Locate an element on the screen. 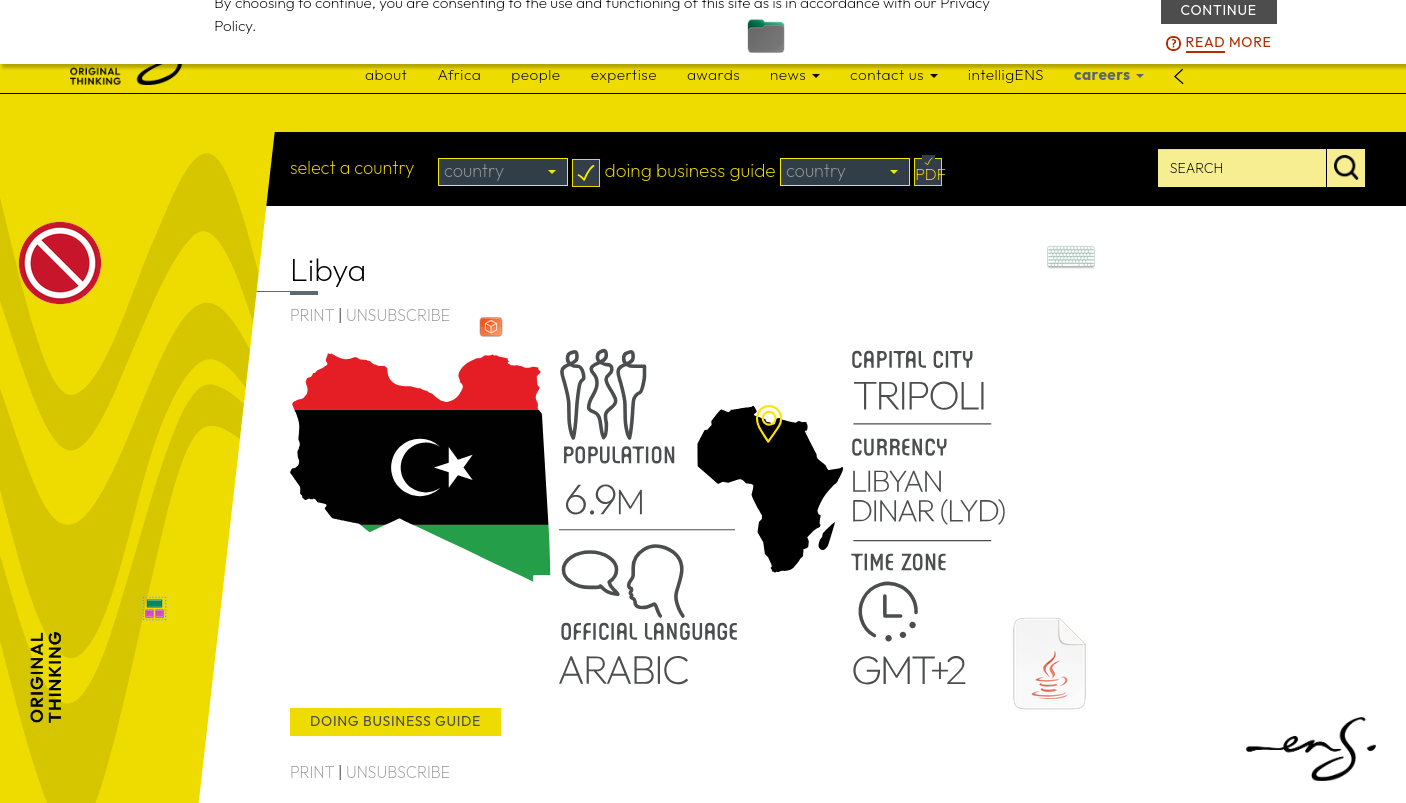 This screenshot has height=803, width=1406. bluetooth keyboard connected successfully is located at coordinates (1071, 257).